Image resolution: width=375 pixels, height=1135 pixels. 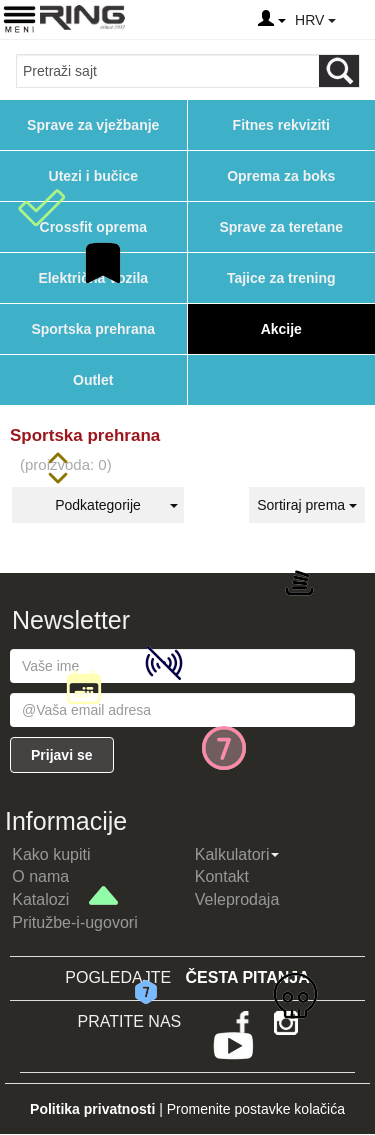 I want to click on save this item to your bookmarks, so click(x=103, y=263).